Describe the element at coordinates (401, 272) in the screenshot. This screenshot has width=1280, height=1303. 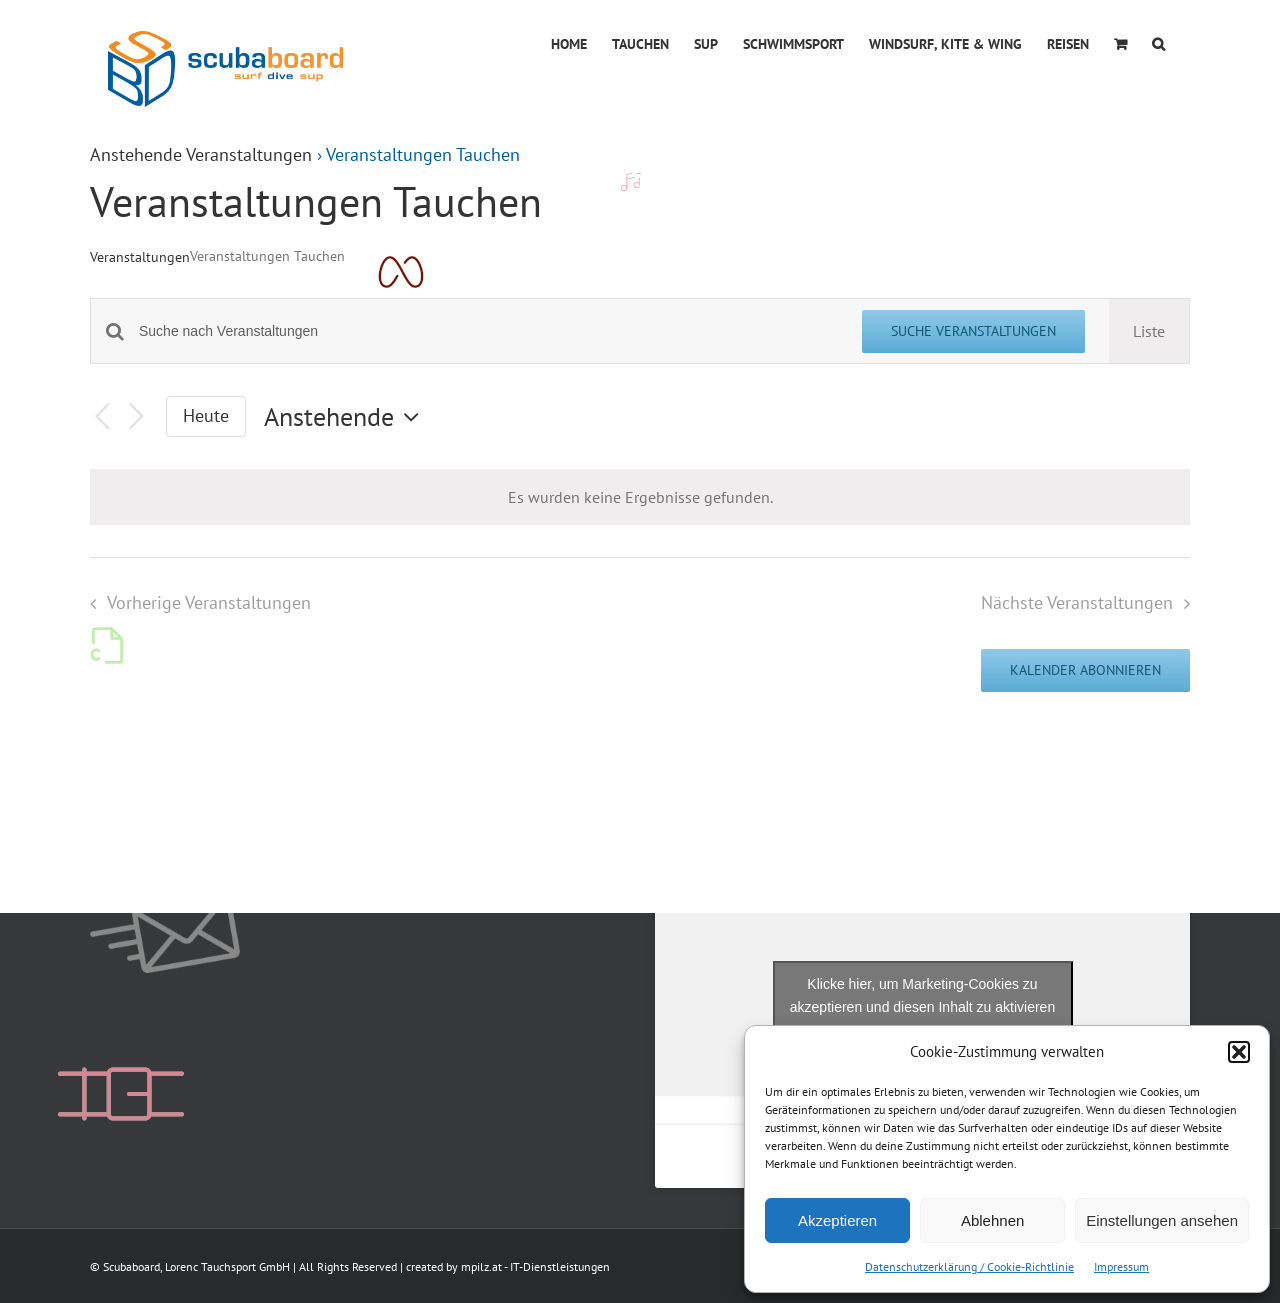
I see `meta company logo` at that location.